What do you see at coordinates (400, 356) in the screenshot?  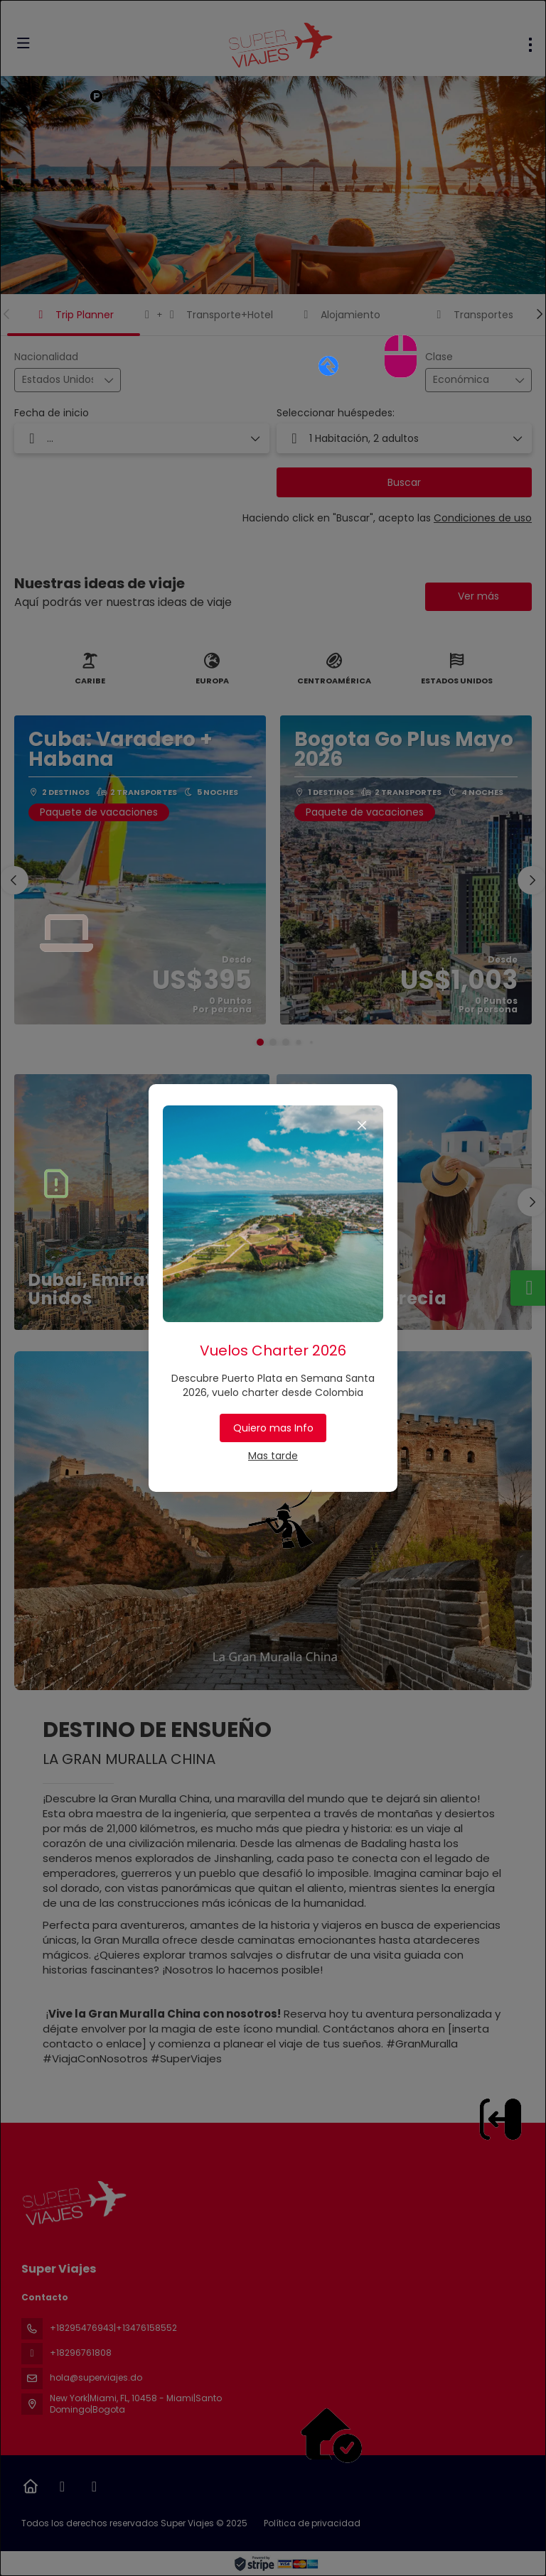 I see `indicates mouse input device settings` at bounding box center [400, 356].